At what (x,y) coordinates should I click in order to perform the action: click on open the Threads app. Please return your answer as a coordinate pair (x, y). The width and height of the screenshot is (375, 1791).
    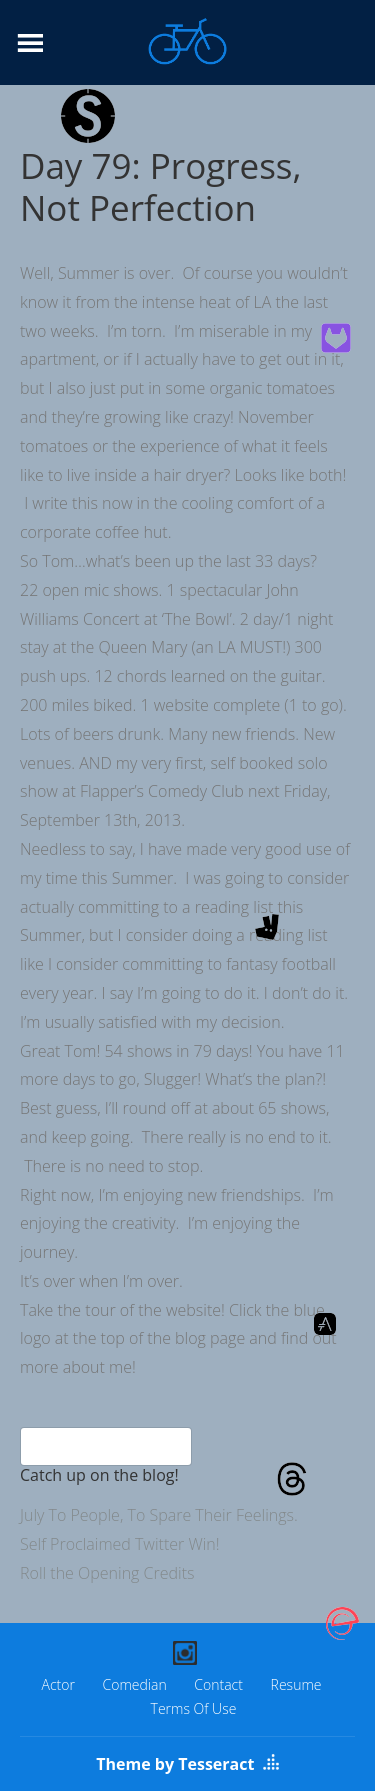
    Looking at the image, I should click on (292, 1479).